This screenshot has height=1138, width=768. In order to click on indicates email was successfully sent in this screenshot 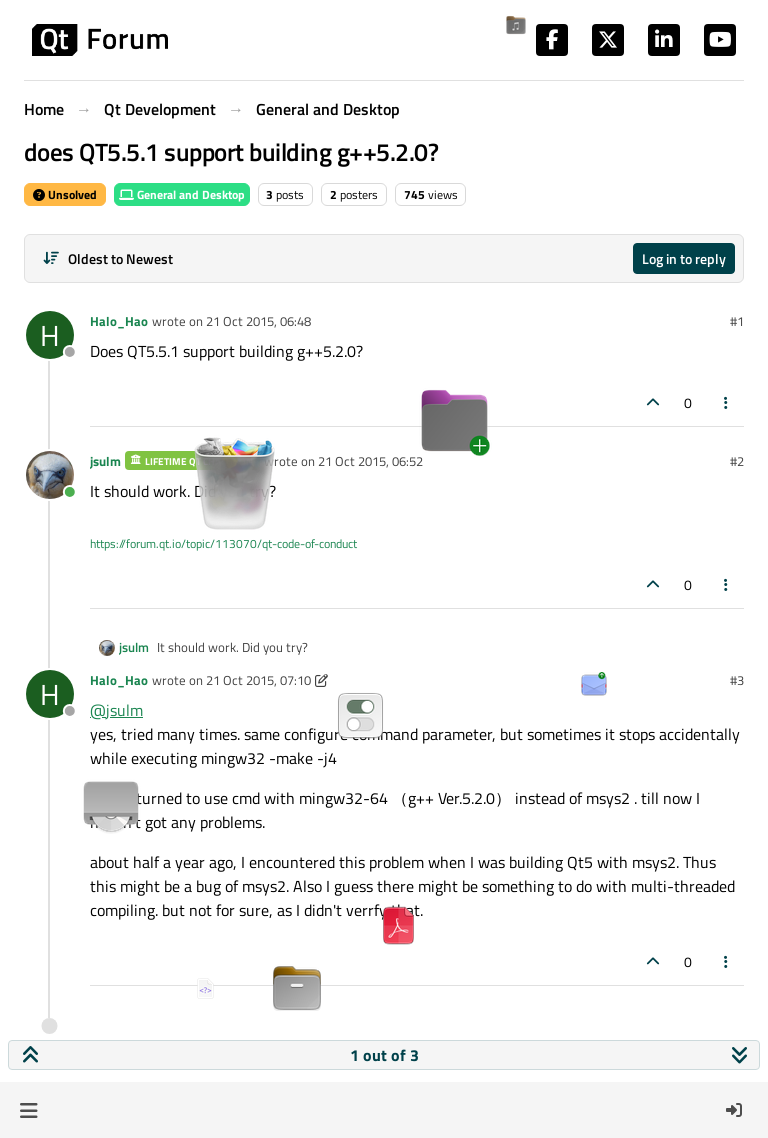, I will do `click(594, 685)`.